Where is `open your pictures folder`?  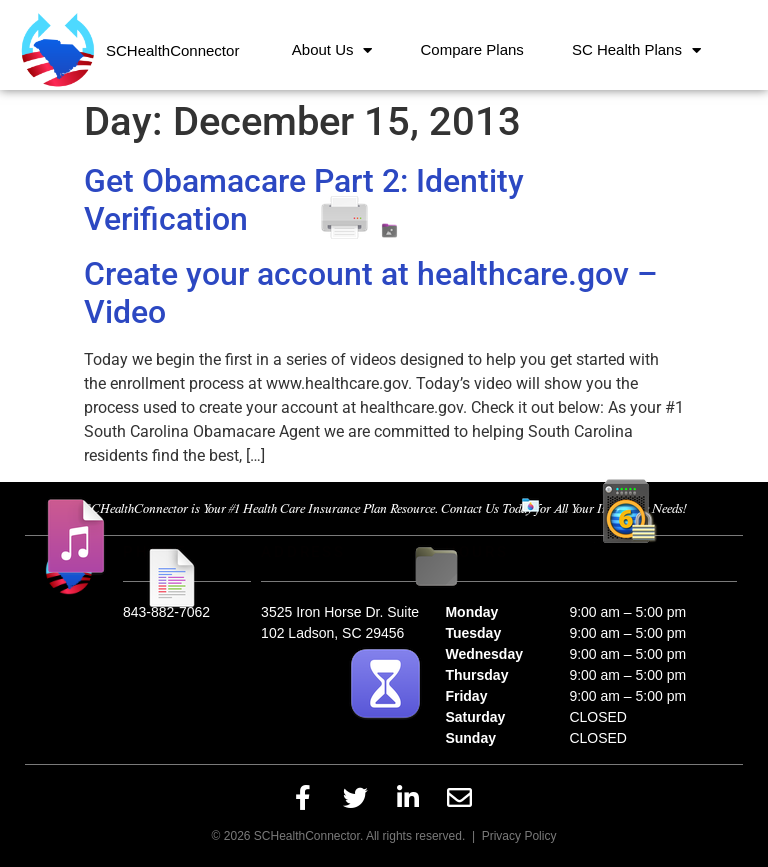 open your pictures folder is located at coordinates (389, 230).